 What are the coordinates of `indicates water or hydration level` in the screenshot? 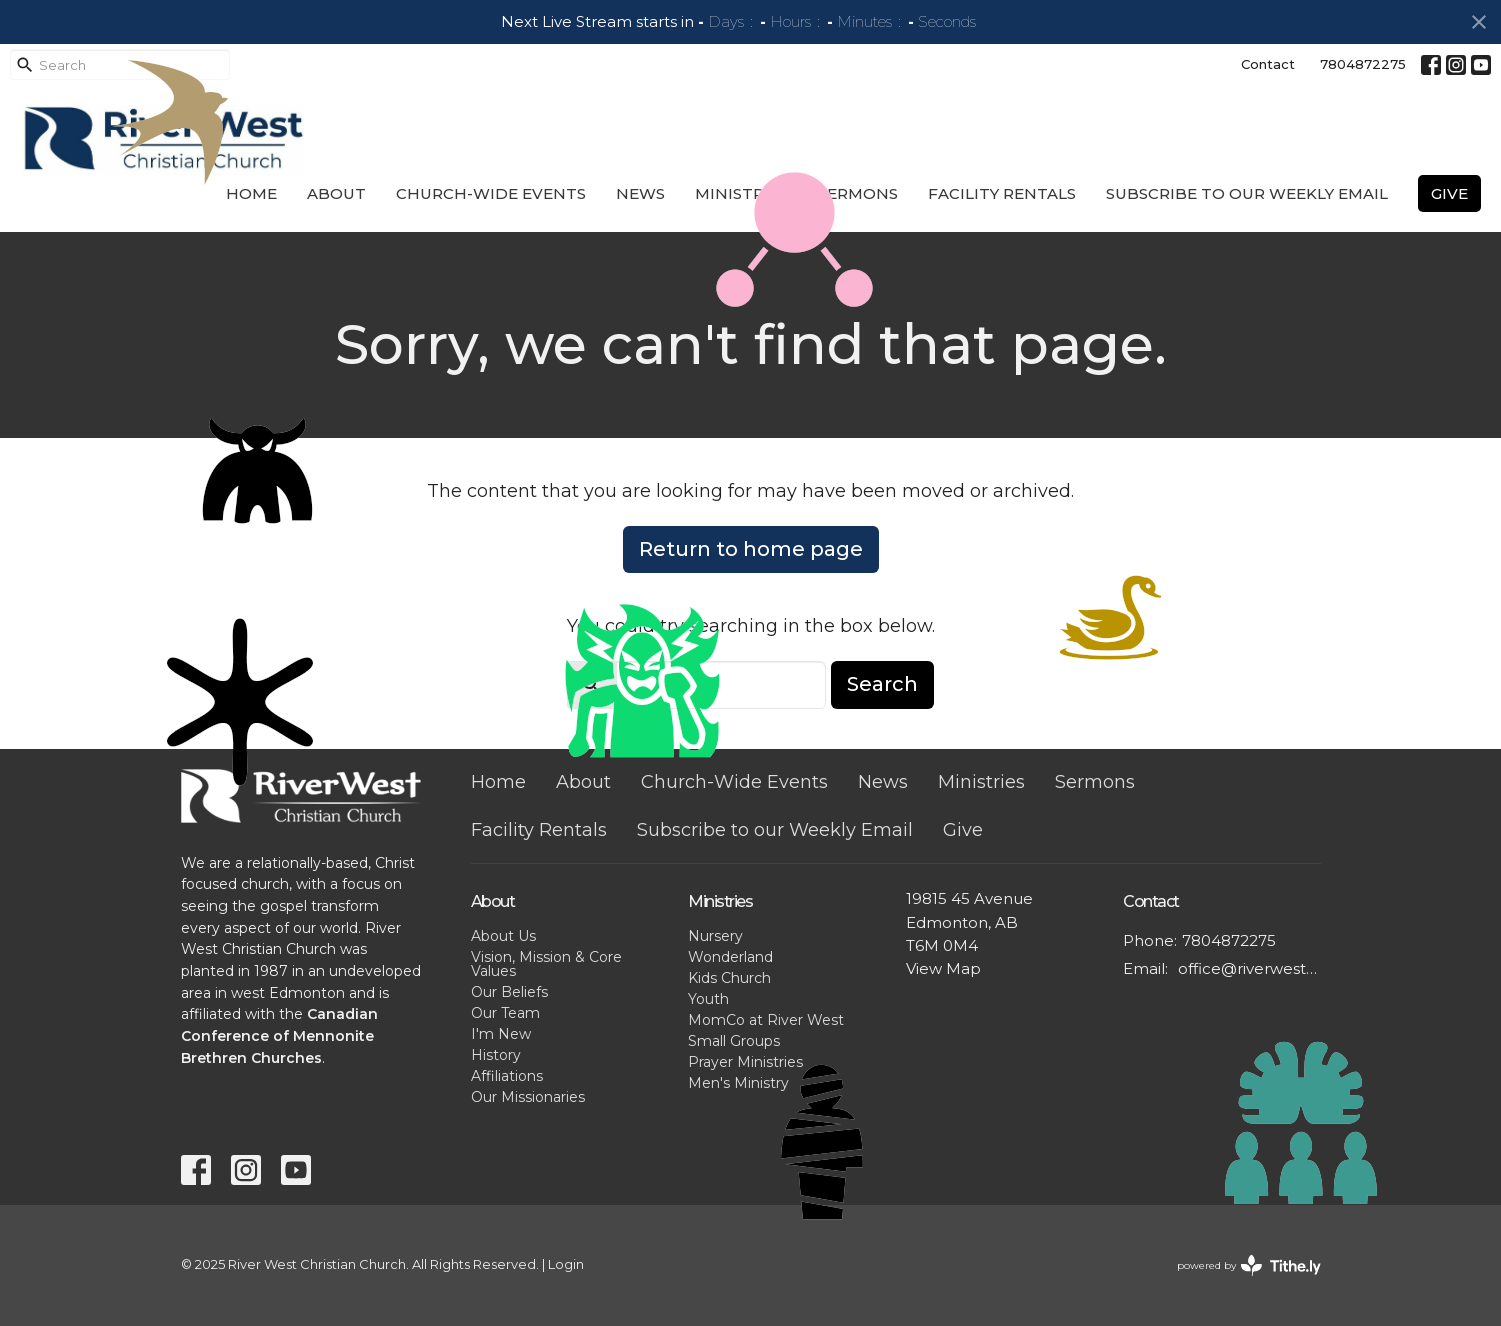 It's located at (794, 239).